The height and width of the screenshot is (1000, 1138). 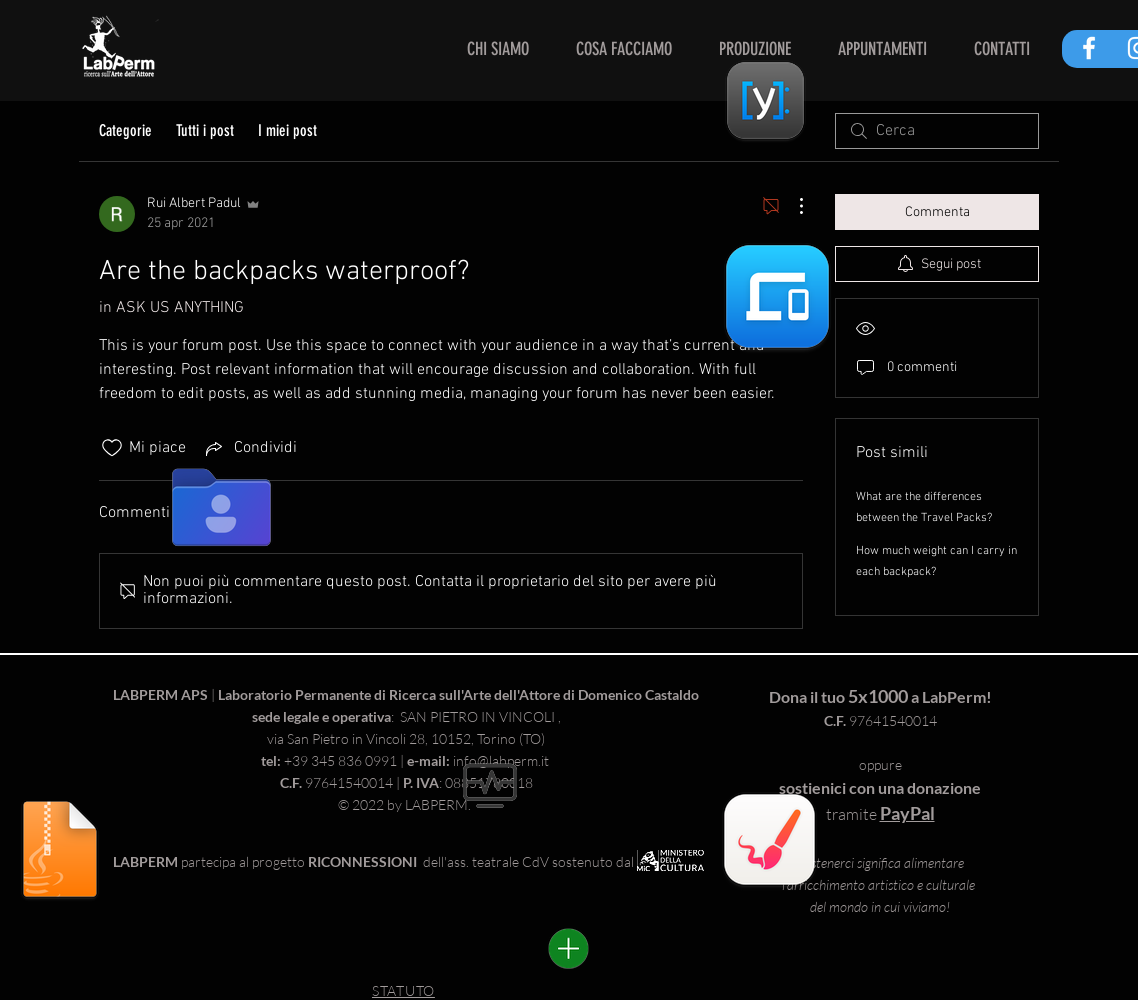 What do you see at coordinates (60, 851) in the screenshot?
I see `a java archive (jar) file` at bounding box center [60, 851].